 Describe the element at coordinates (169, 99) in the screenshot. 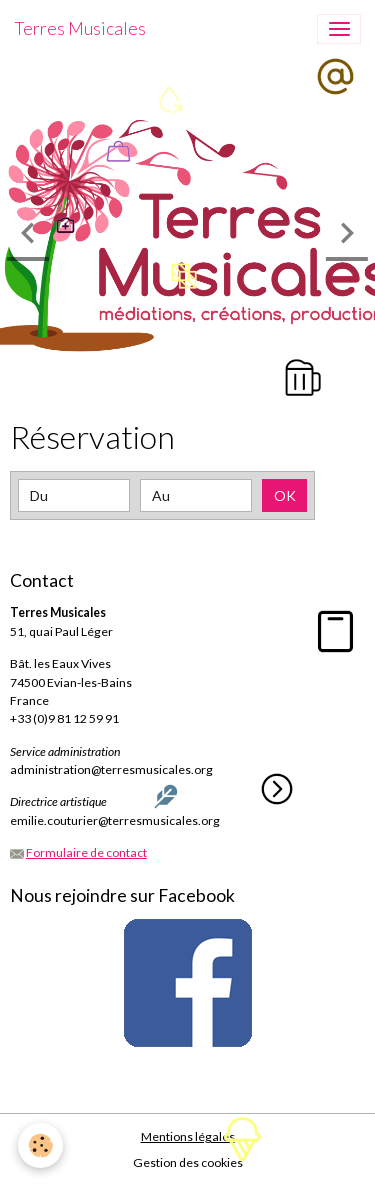

I see `share water usage or hydration data` at that location.